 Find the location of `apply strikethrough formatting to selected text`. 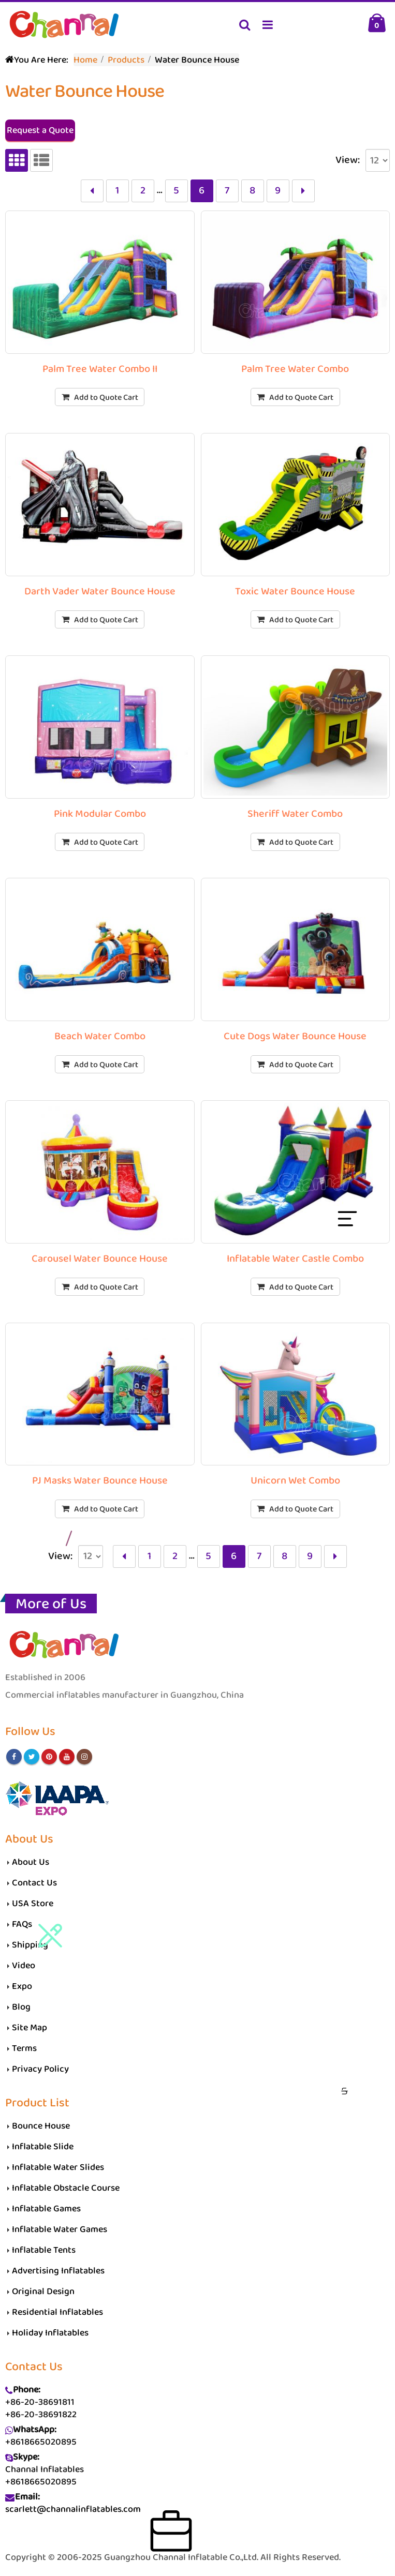

apply strikethrough formatting to selected text is located at coordinates (344, 2091).